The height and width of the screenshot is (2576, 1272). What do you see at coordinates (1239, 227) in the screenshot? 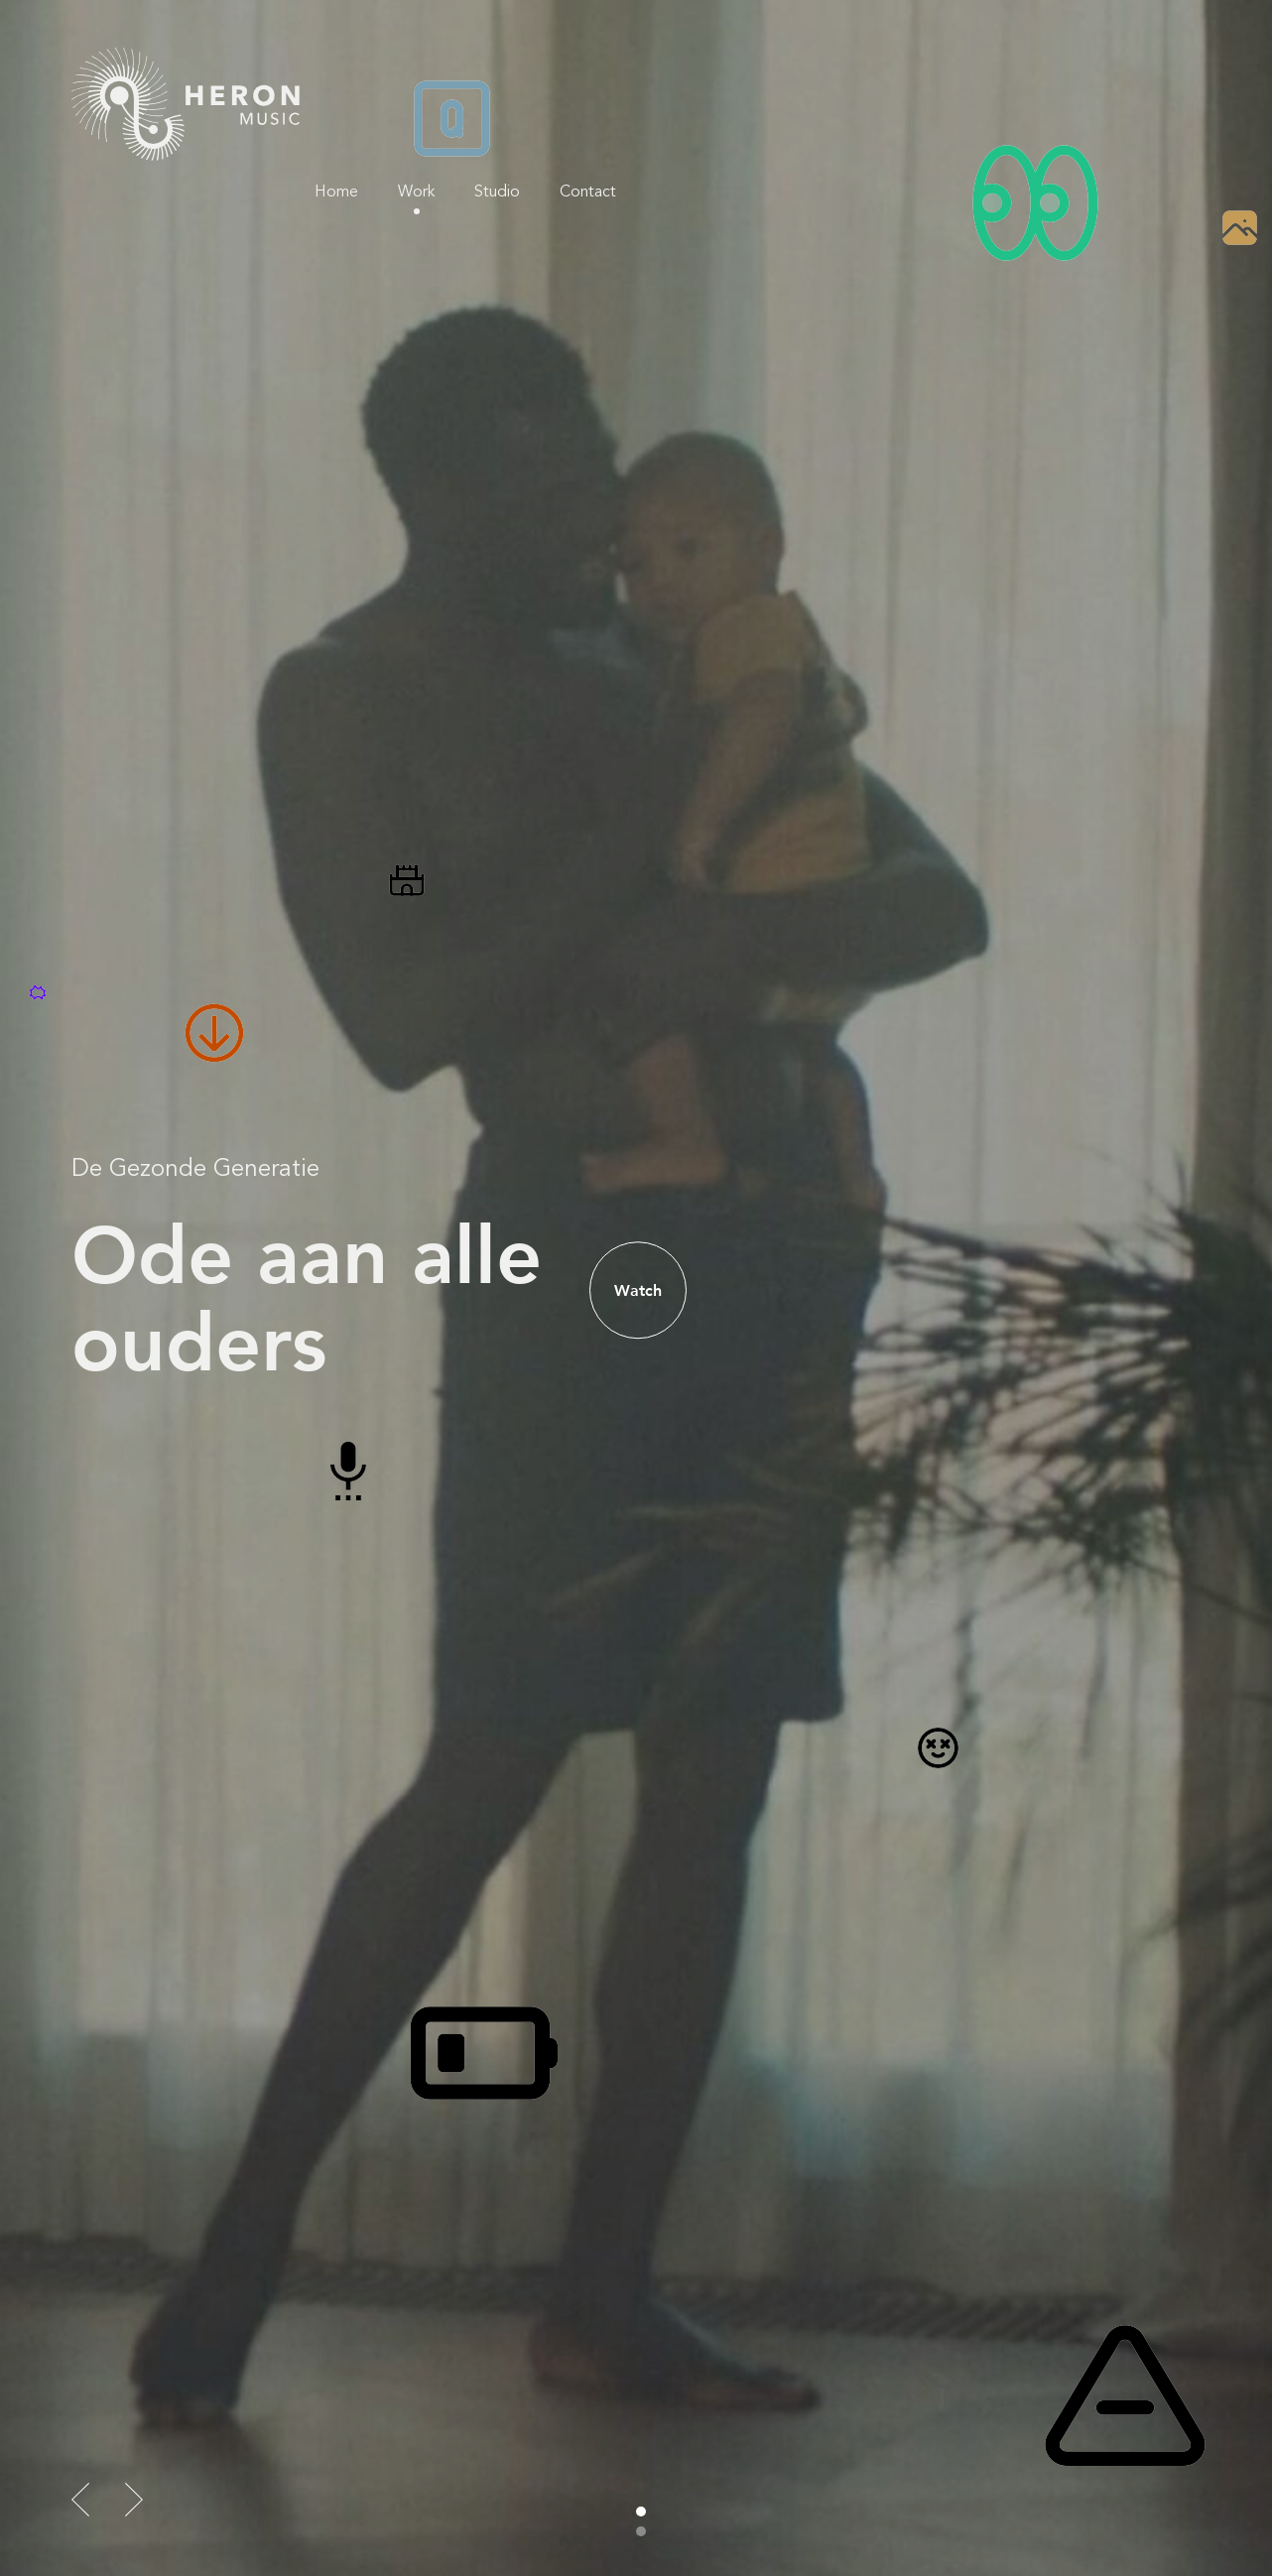
I see `view photos or images` at bounding box center [1239, 227].